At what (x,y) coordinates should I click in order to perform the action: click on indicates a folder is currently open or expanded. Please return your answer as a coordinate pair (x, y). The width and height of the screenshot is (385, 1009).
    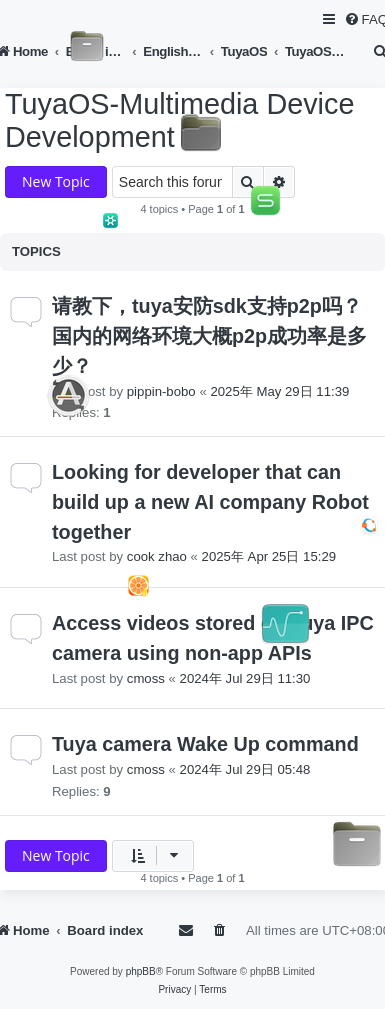
    Looking at the image, I should click on (201, 132).